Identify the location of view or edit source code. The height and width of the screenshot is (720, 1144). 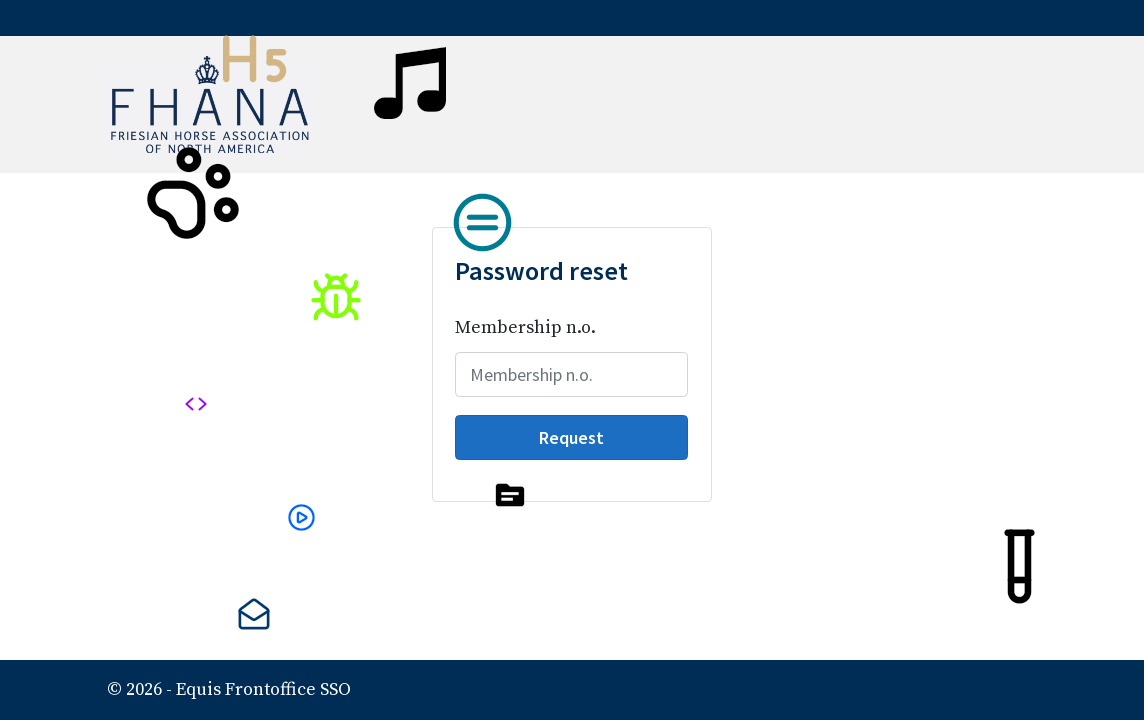
(196, 404).